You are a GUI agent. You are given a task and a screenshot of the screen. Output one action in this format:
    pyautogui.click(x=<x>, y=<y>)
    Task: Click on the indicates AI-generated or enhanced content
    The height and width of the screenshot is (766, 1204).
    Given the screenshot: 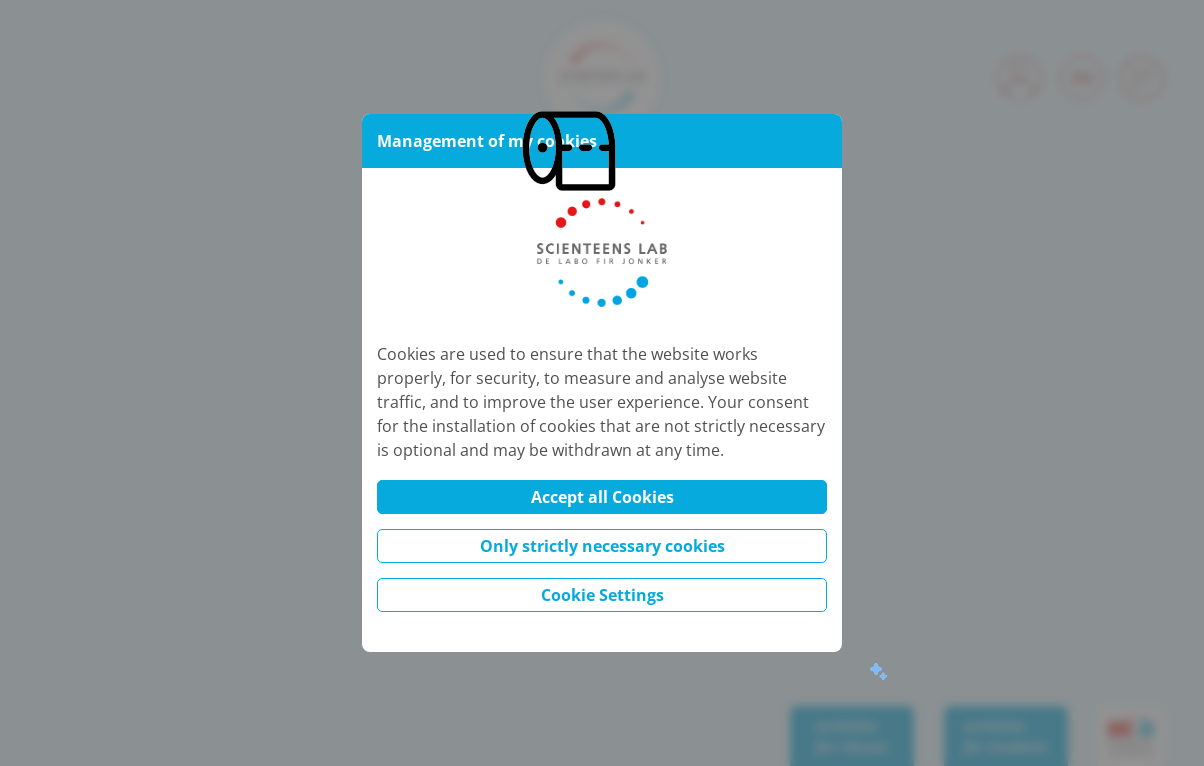 What is the action you would take?
    pyautogui.click(x=878, y=671)
    